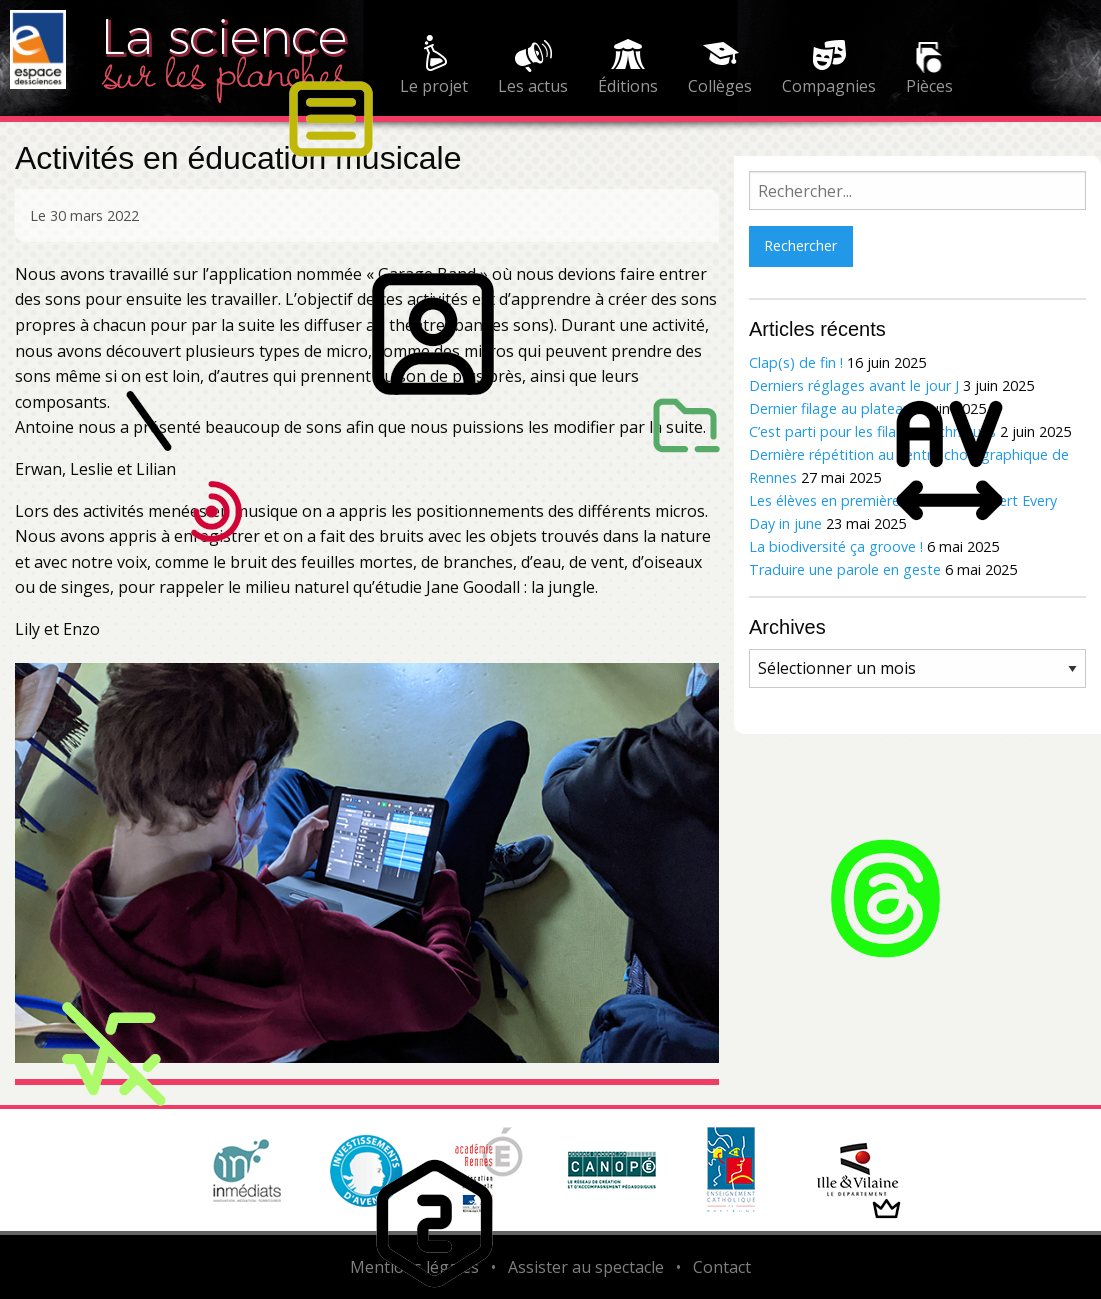 The image size is (1101, 1299). What do you see at coordinates (949, 460) in the screenshot?
I see `adjust letter spacing in text` at bounding box center [949, 460].